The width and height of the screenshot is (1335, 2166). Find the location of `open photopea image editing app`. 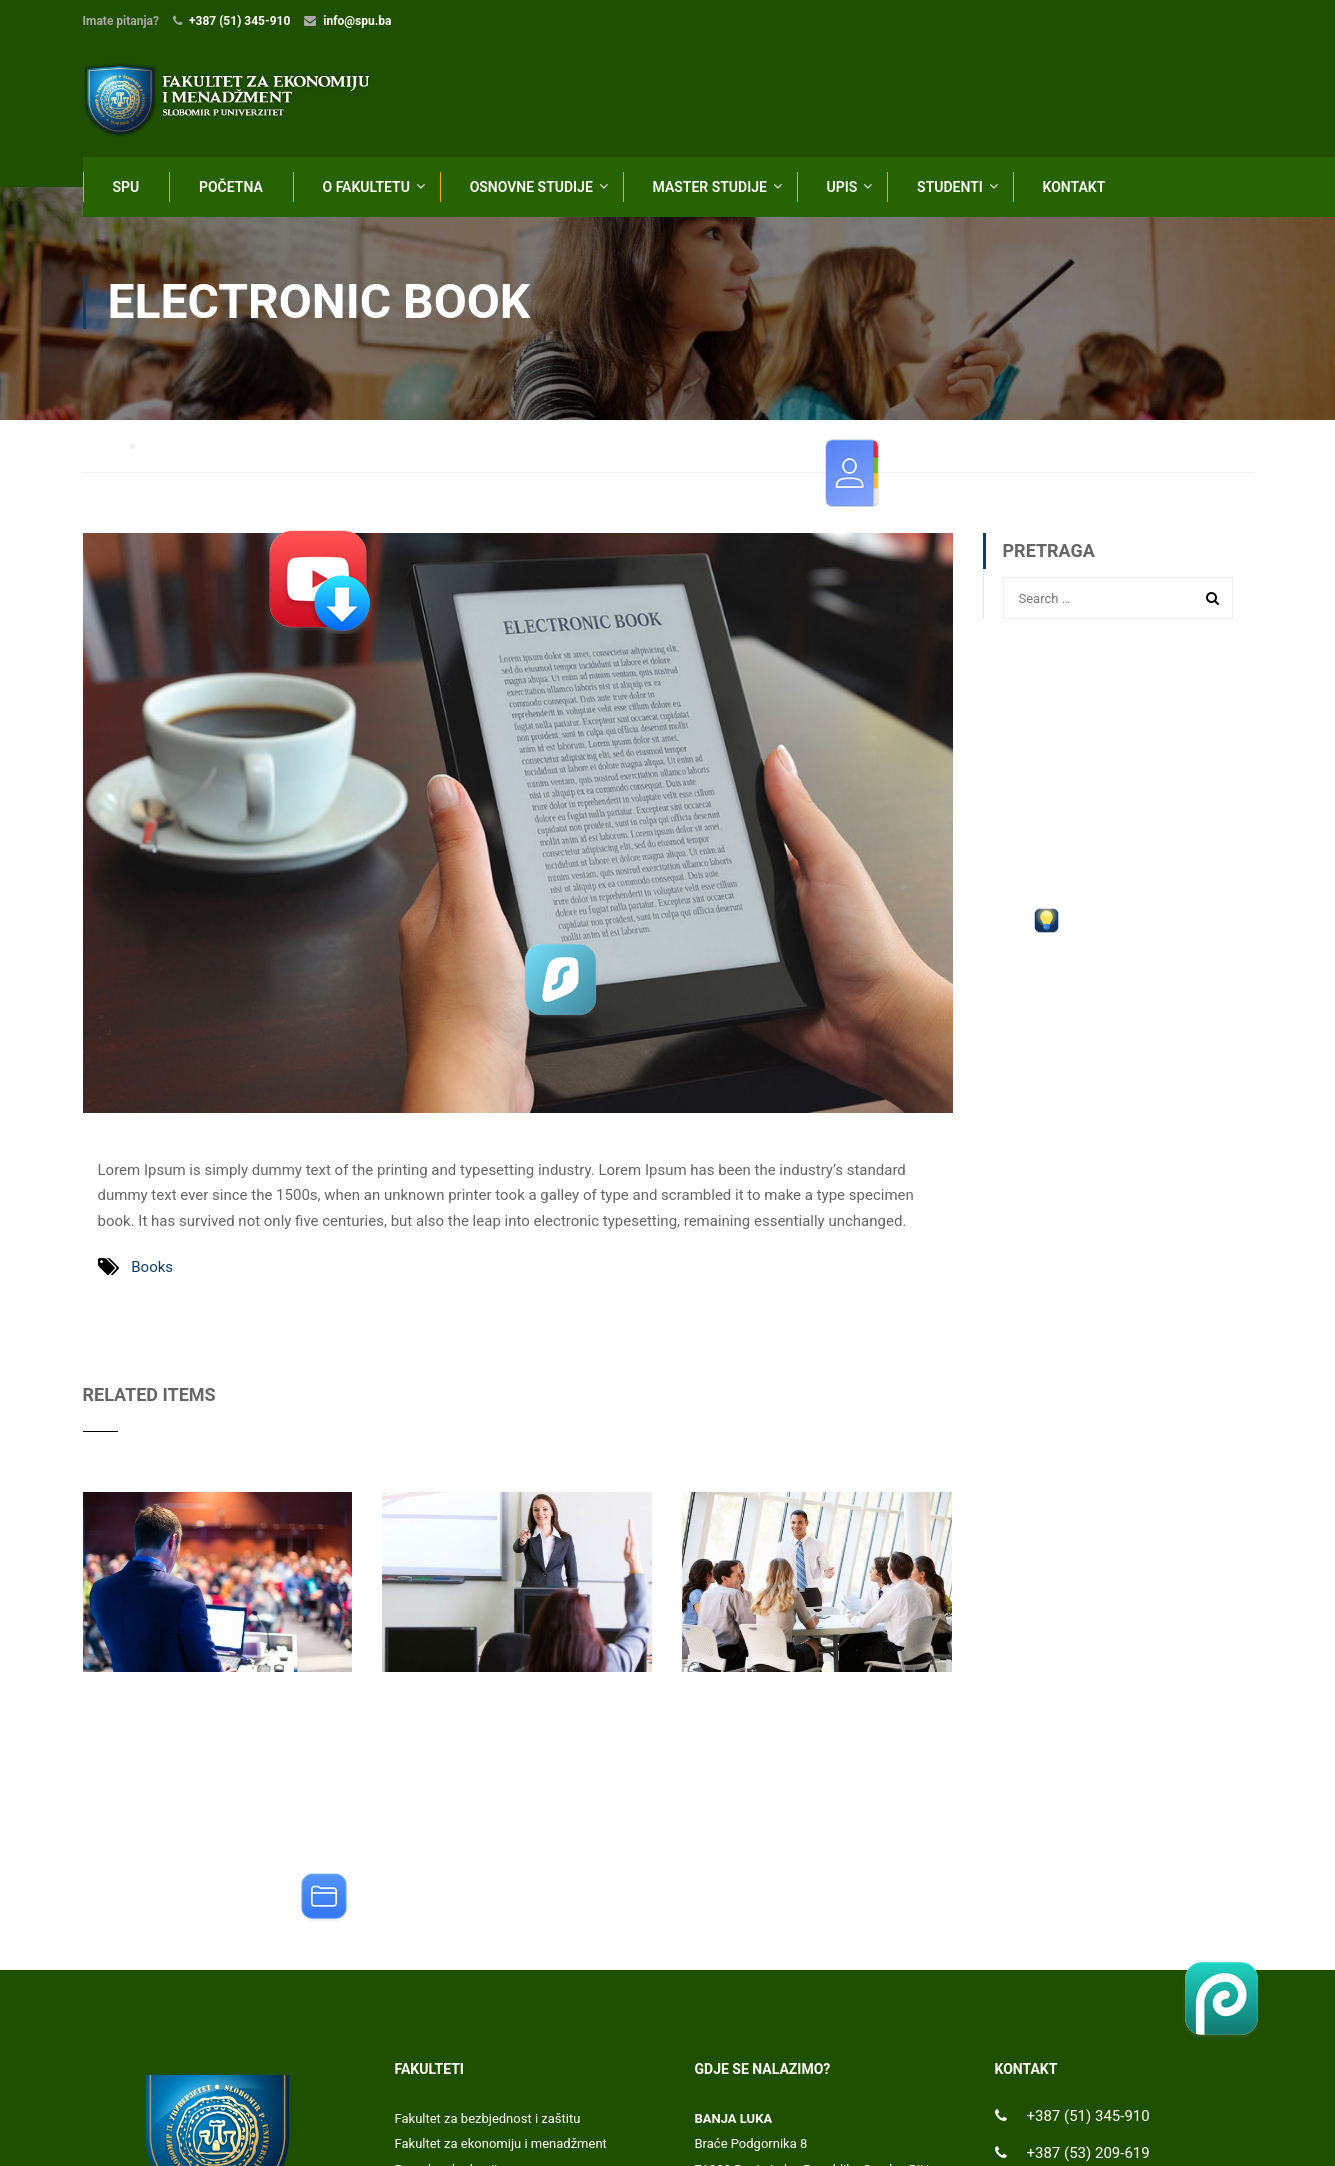

open photopea image editing app is located at coordinates (1221, 1998).